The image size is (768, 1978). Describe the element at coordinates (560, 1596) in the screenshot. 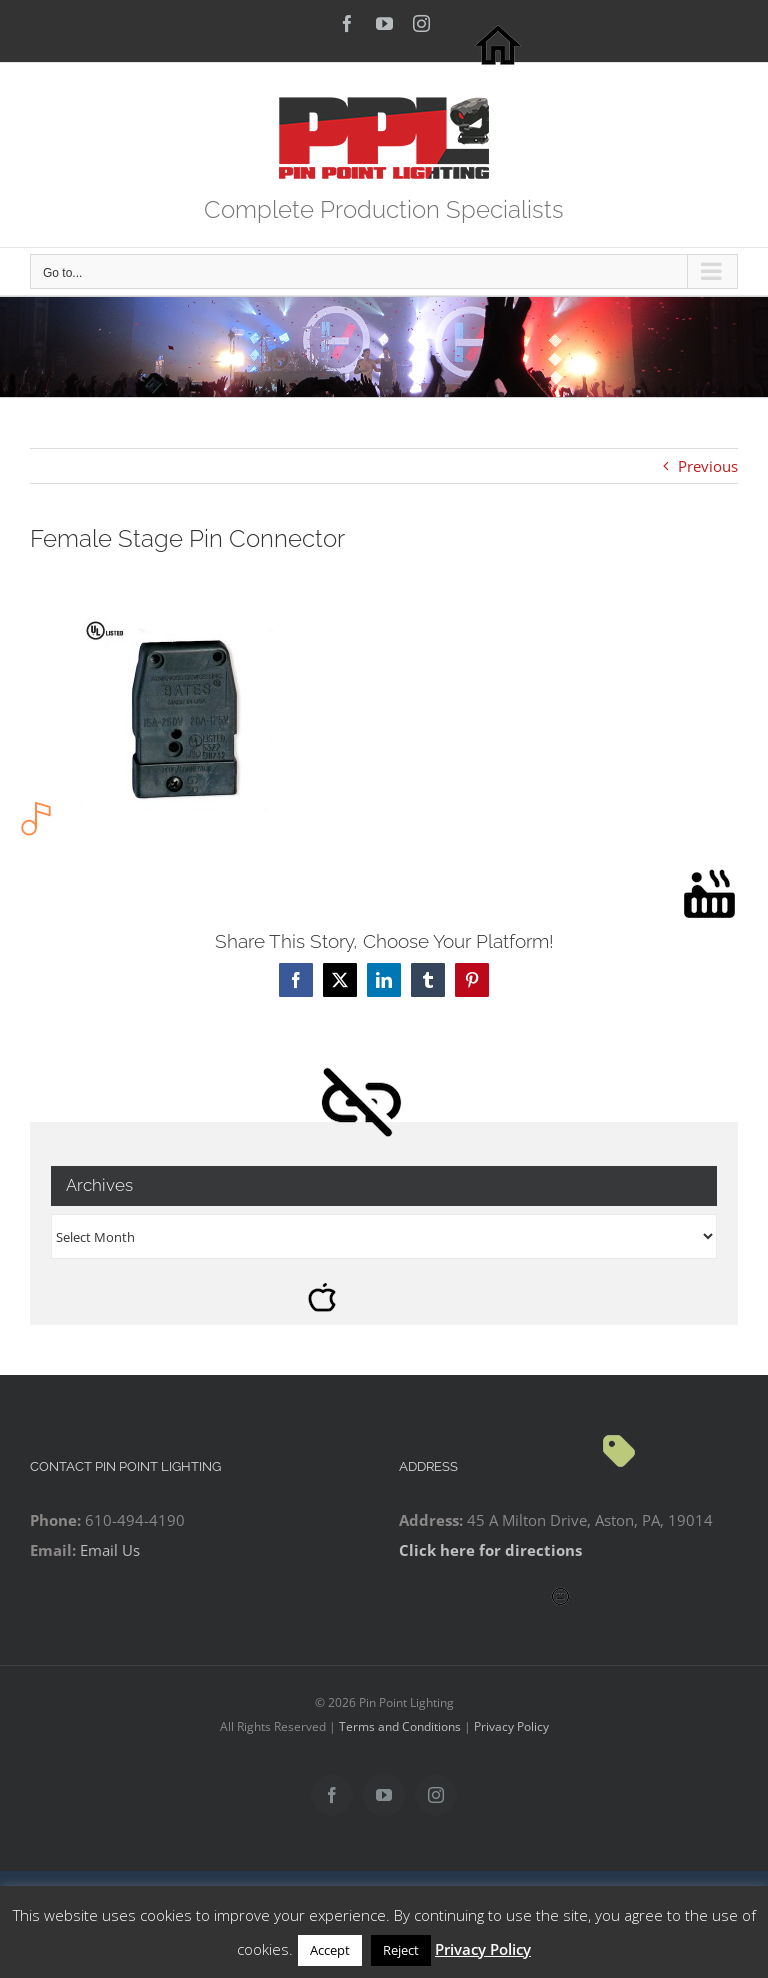

I see `express annoyance or frustration in a reaction` at that location.